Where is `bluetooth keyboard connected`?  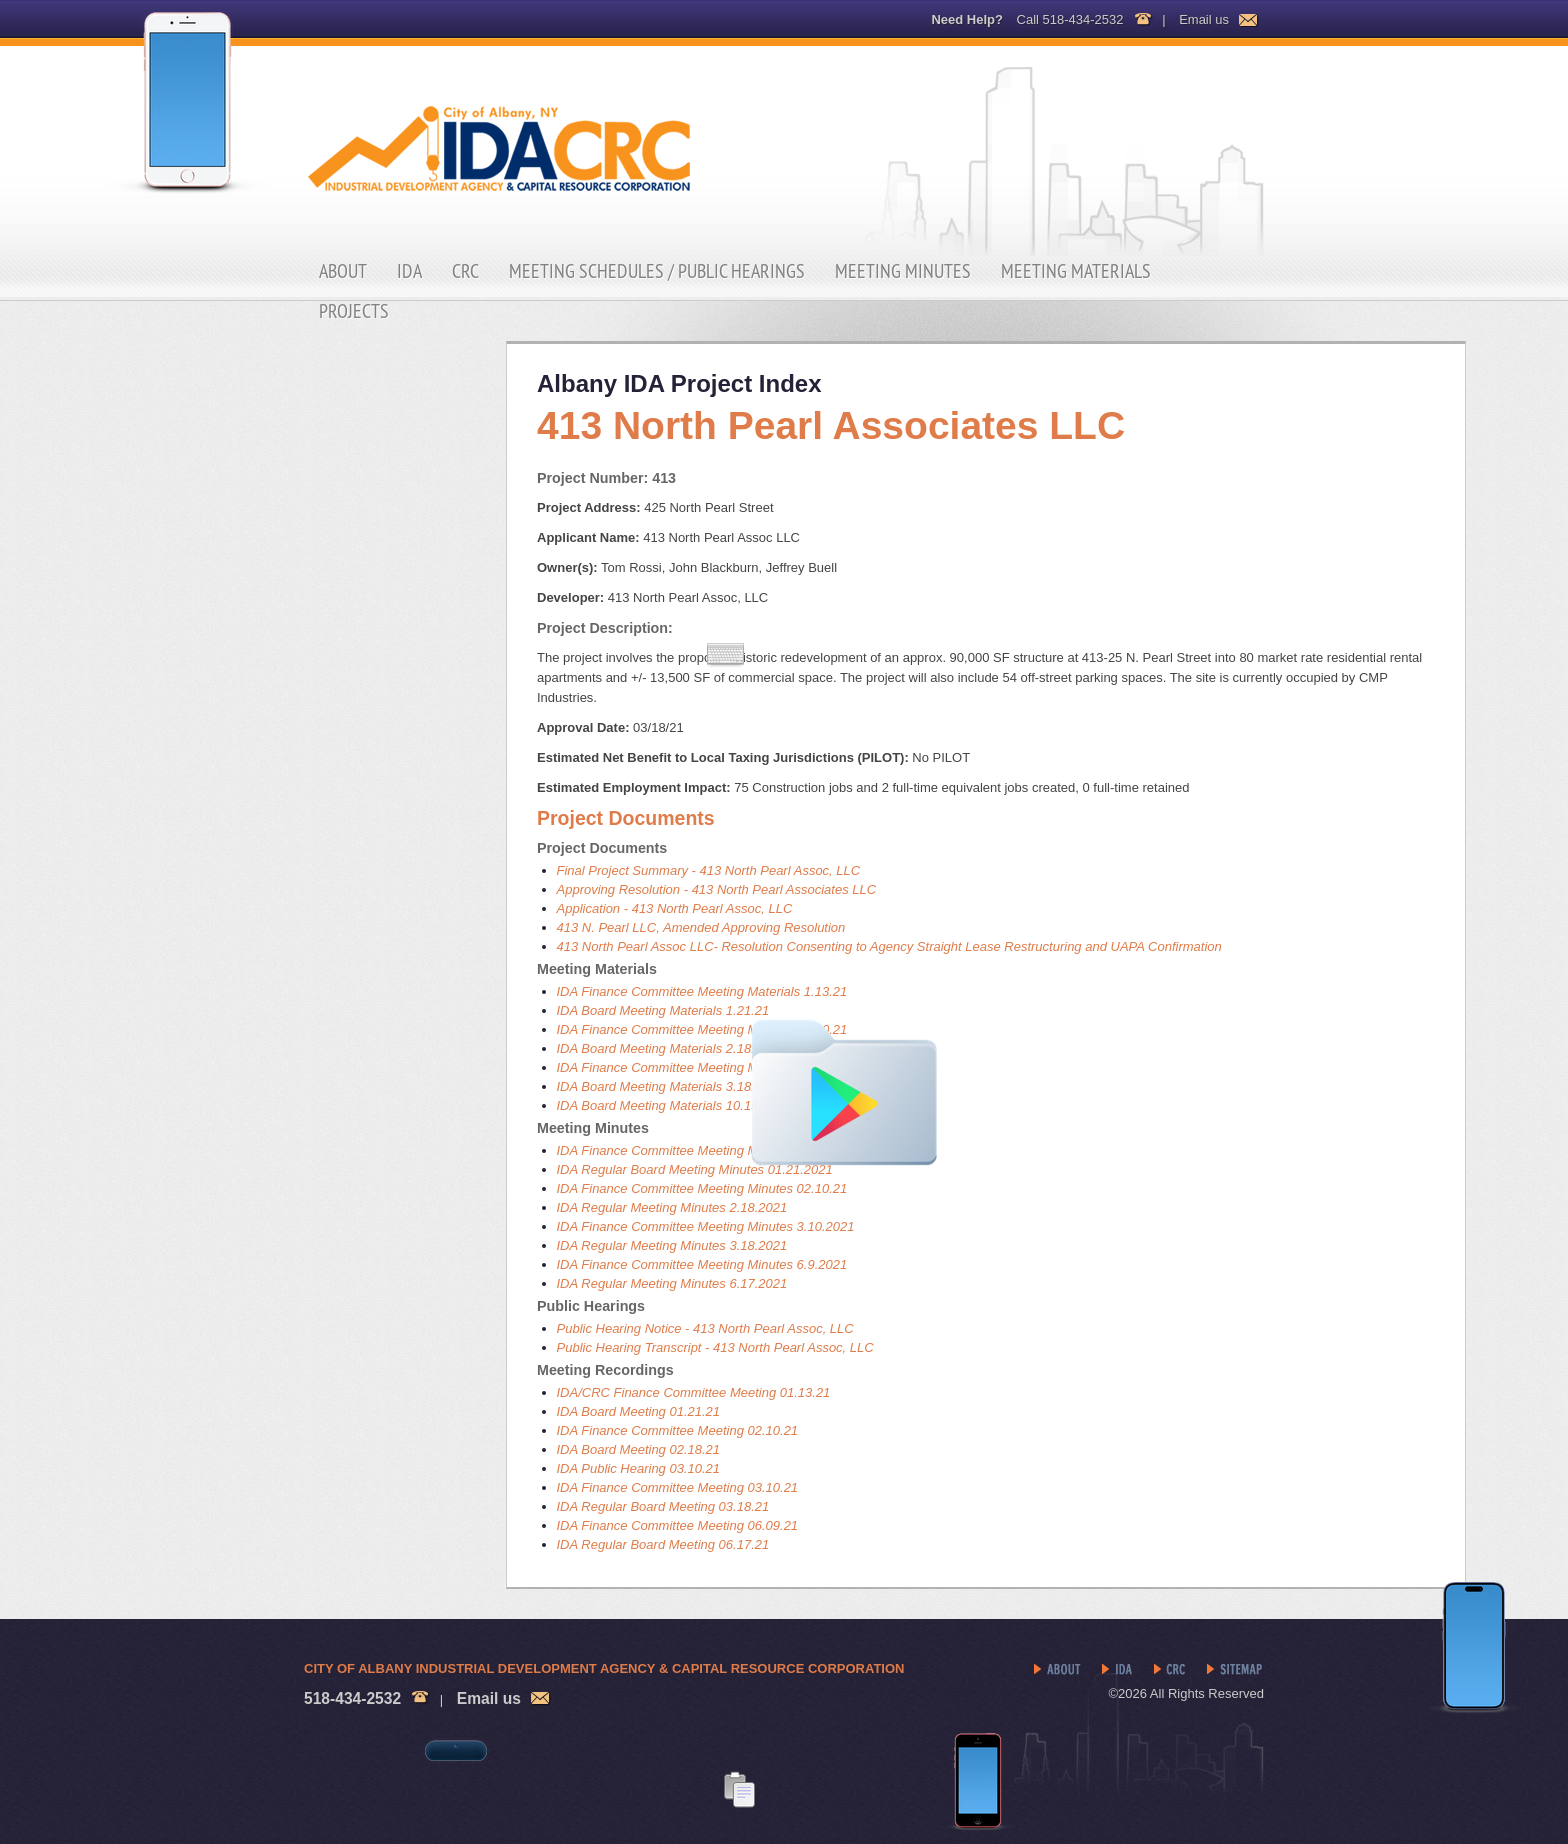
bluetooth keyboard connected is located at coordinates (725, 649).